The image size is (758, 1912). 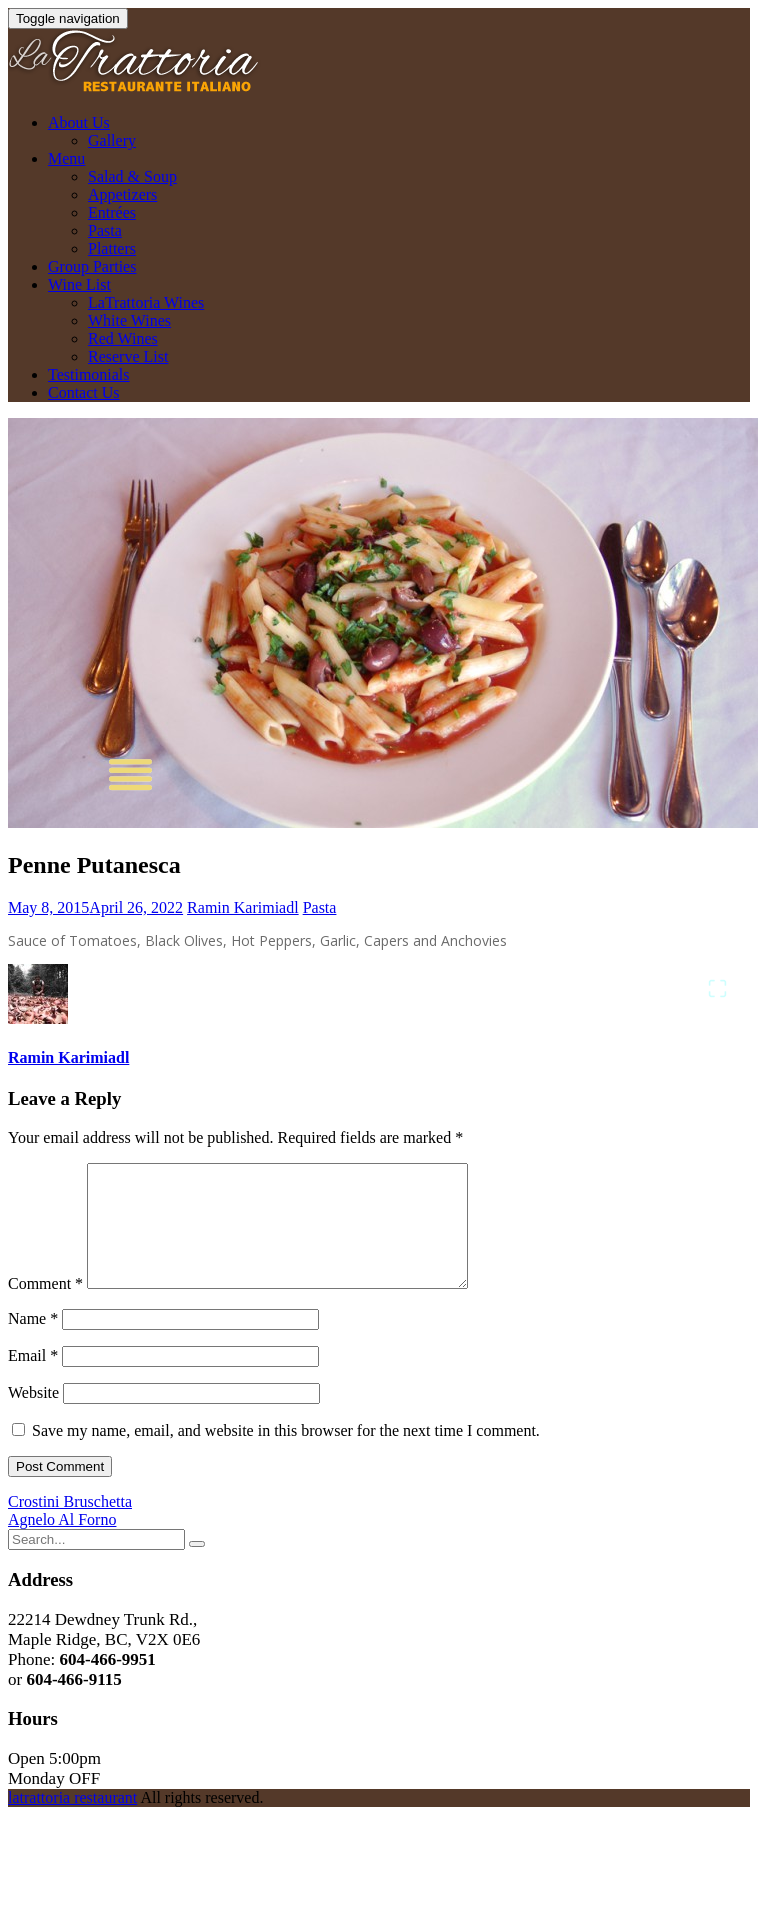 What do you see at coordinates (717, 988) in the screenshot?
I see `expand to full screen mode` at bounding box center [717, 988].